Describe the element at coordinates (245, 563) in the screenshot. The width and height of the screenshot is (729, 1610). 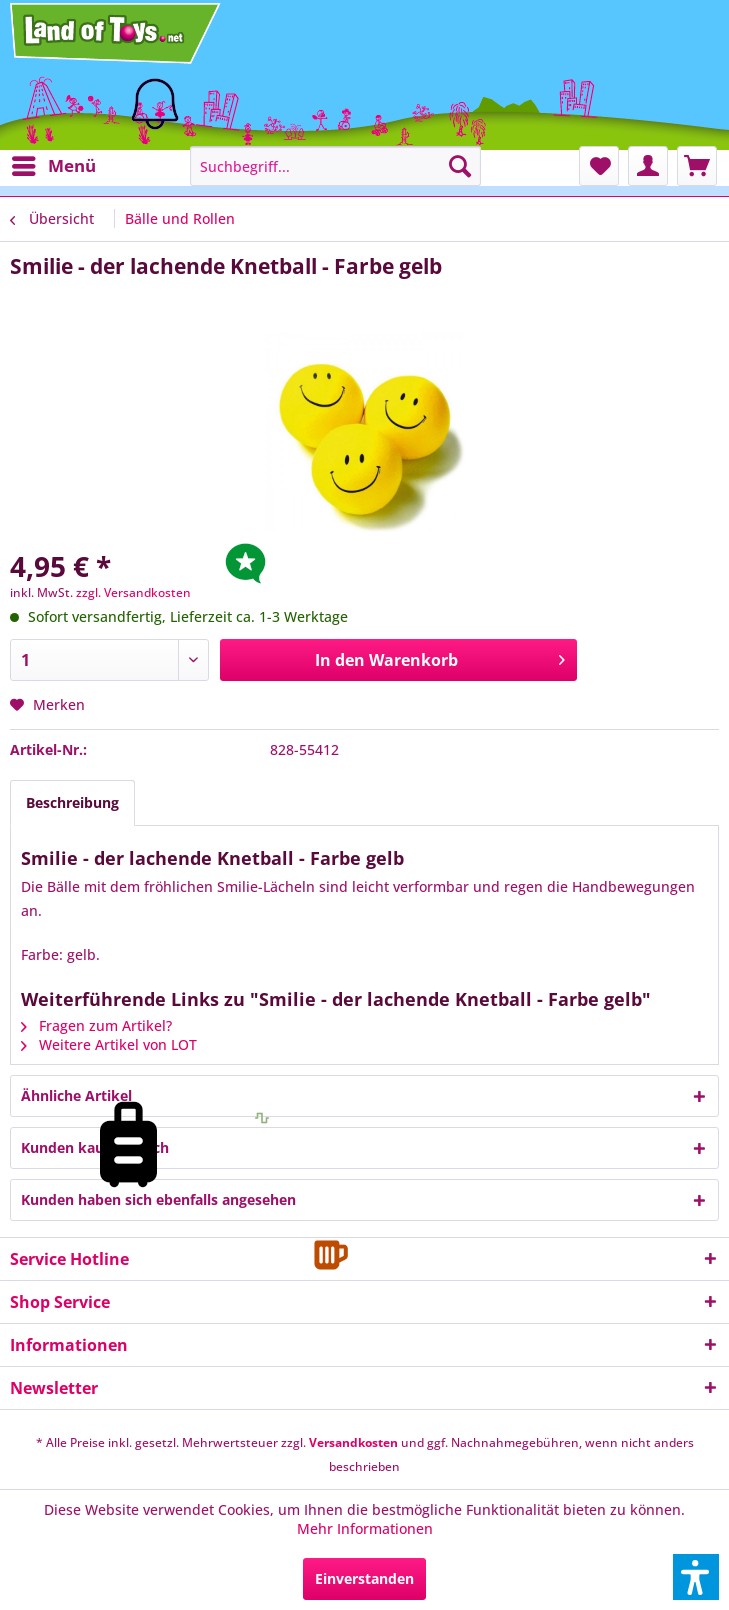
I see `micro.blog social platform logo` at that location.